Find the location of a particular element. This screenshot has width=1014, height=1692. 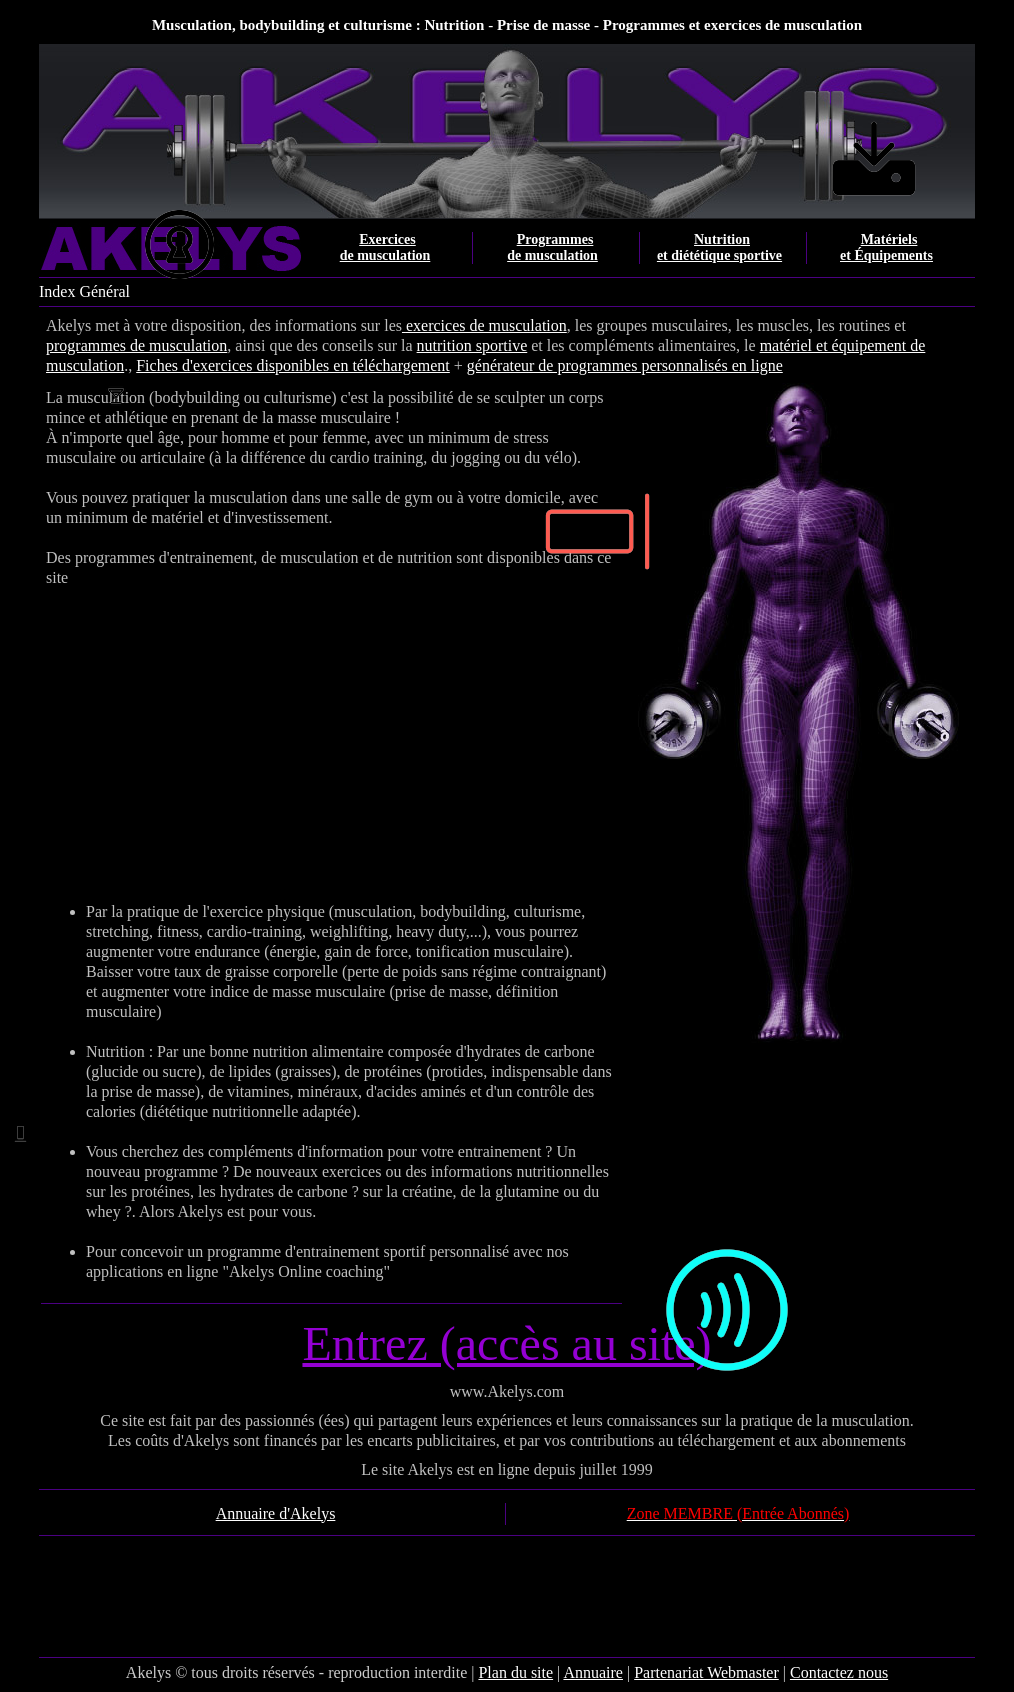

find nearby bars or nightlife is located at coordinates (116, 396).